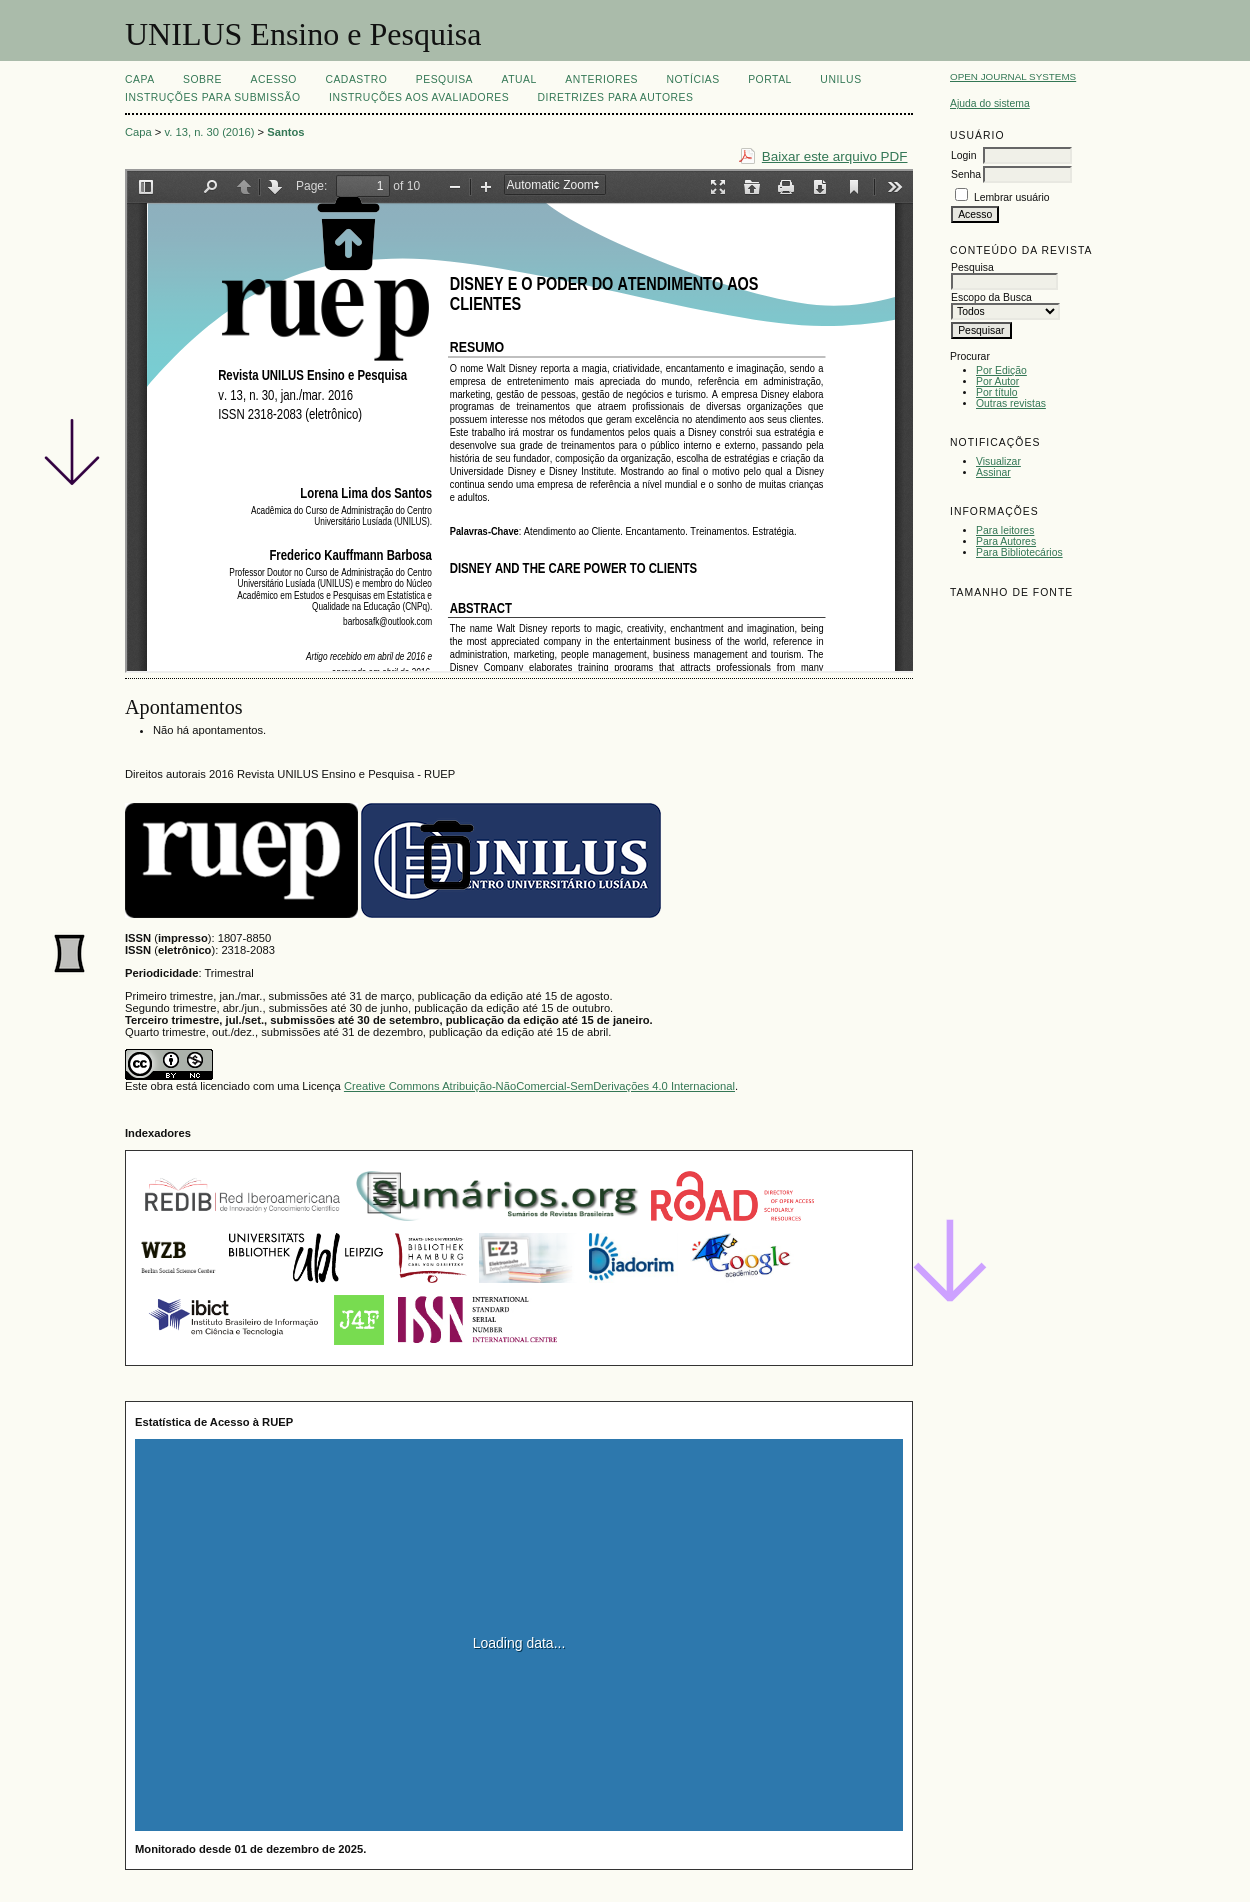 This screenshot has height=1902, width=1250. Describe the element at coordinates (946, 1260) in the screenshot. I see `scroll down or view more content below` at that location.